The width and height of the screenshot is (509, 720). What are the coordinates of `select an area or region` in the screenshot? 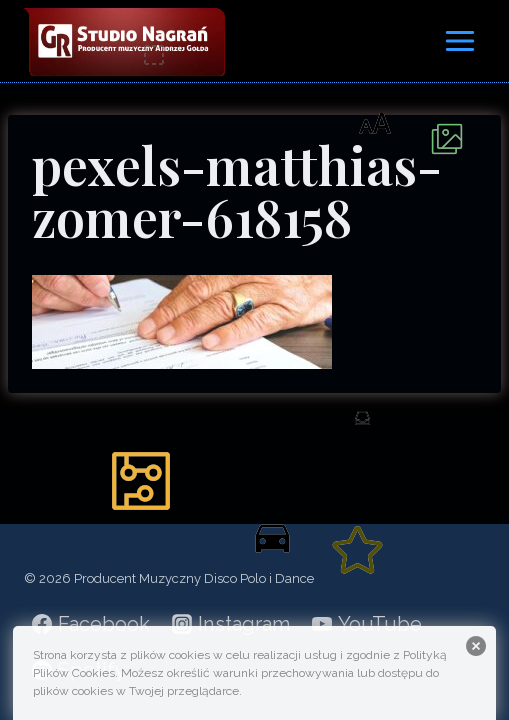 It's located at (154, 55).